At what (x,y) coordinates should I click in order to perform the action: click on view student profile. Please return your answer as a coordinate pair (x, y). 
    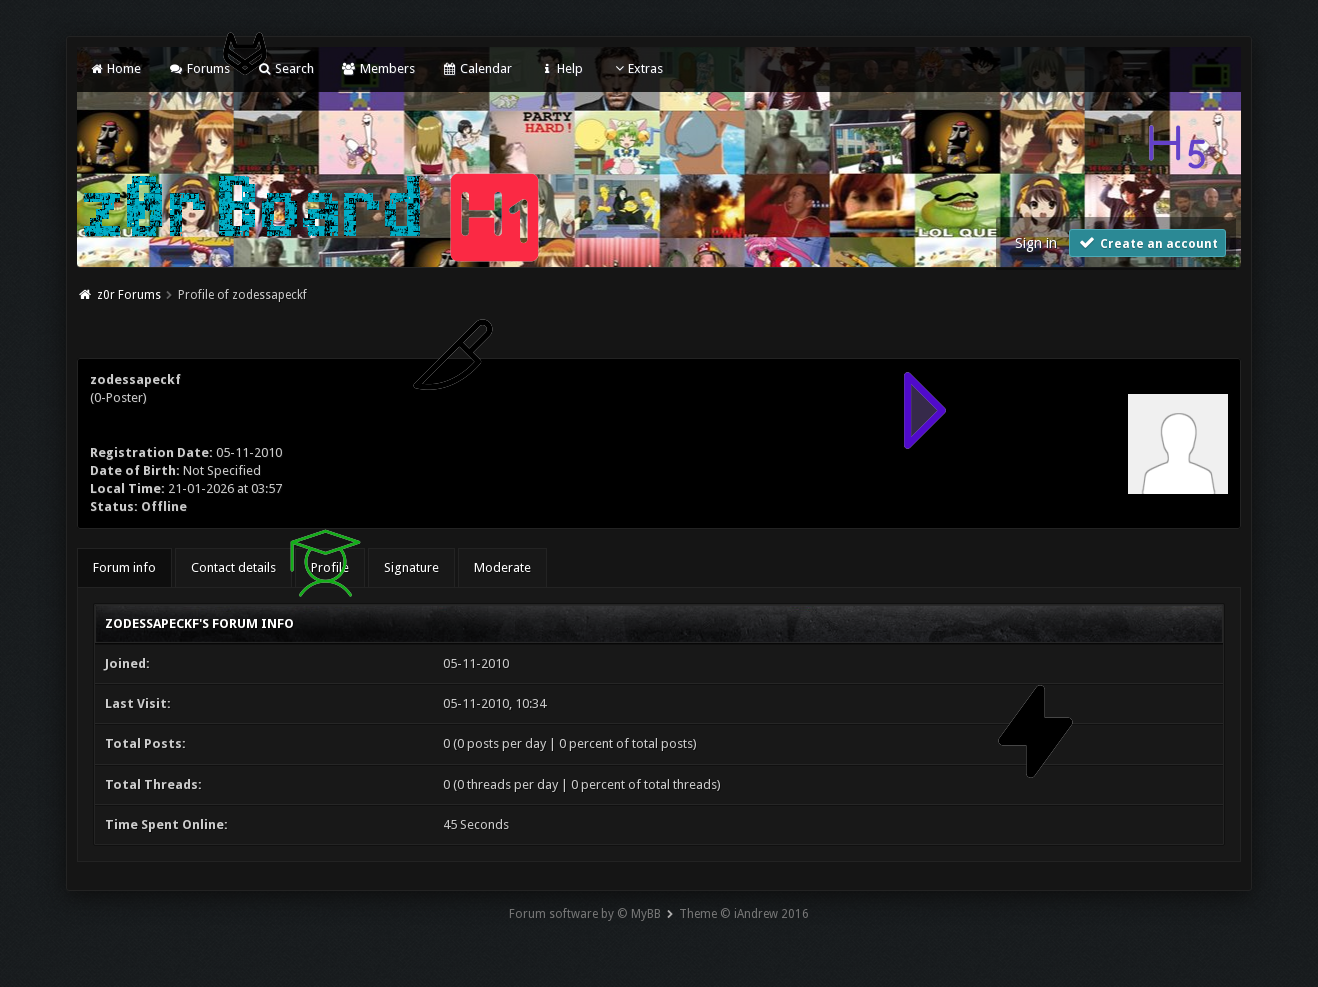
    Looking at the image, I should click on (325, 564).